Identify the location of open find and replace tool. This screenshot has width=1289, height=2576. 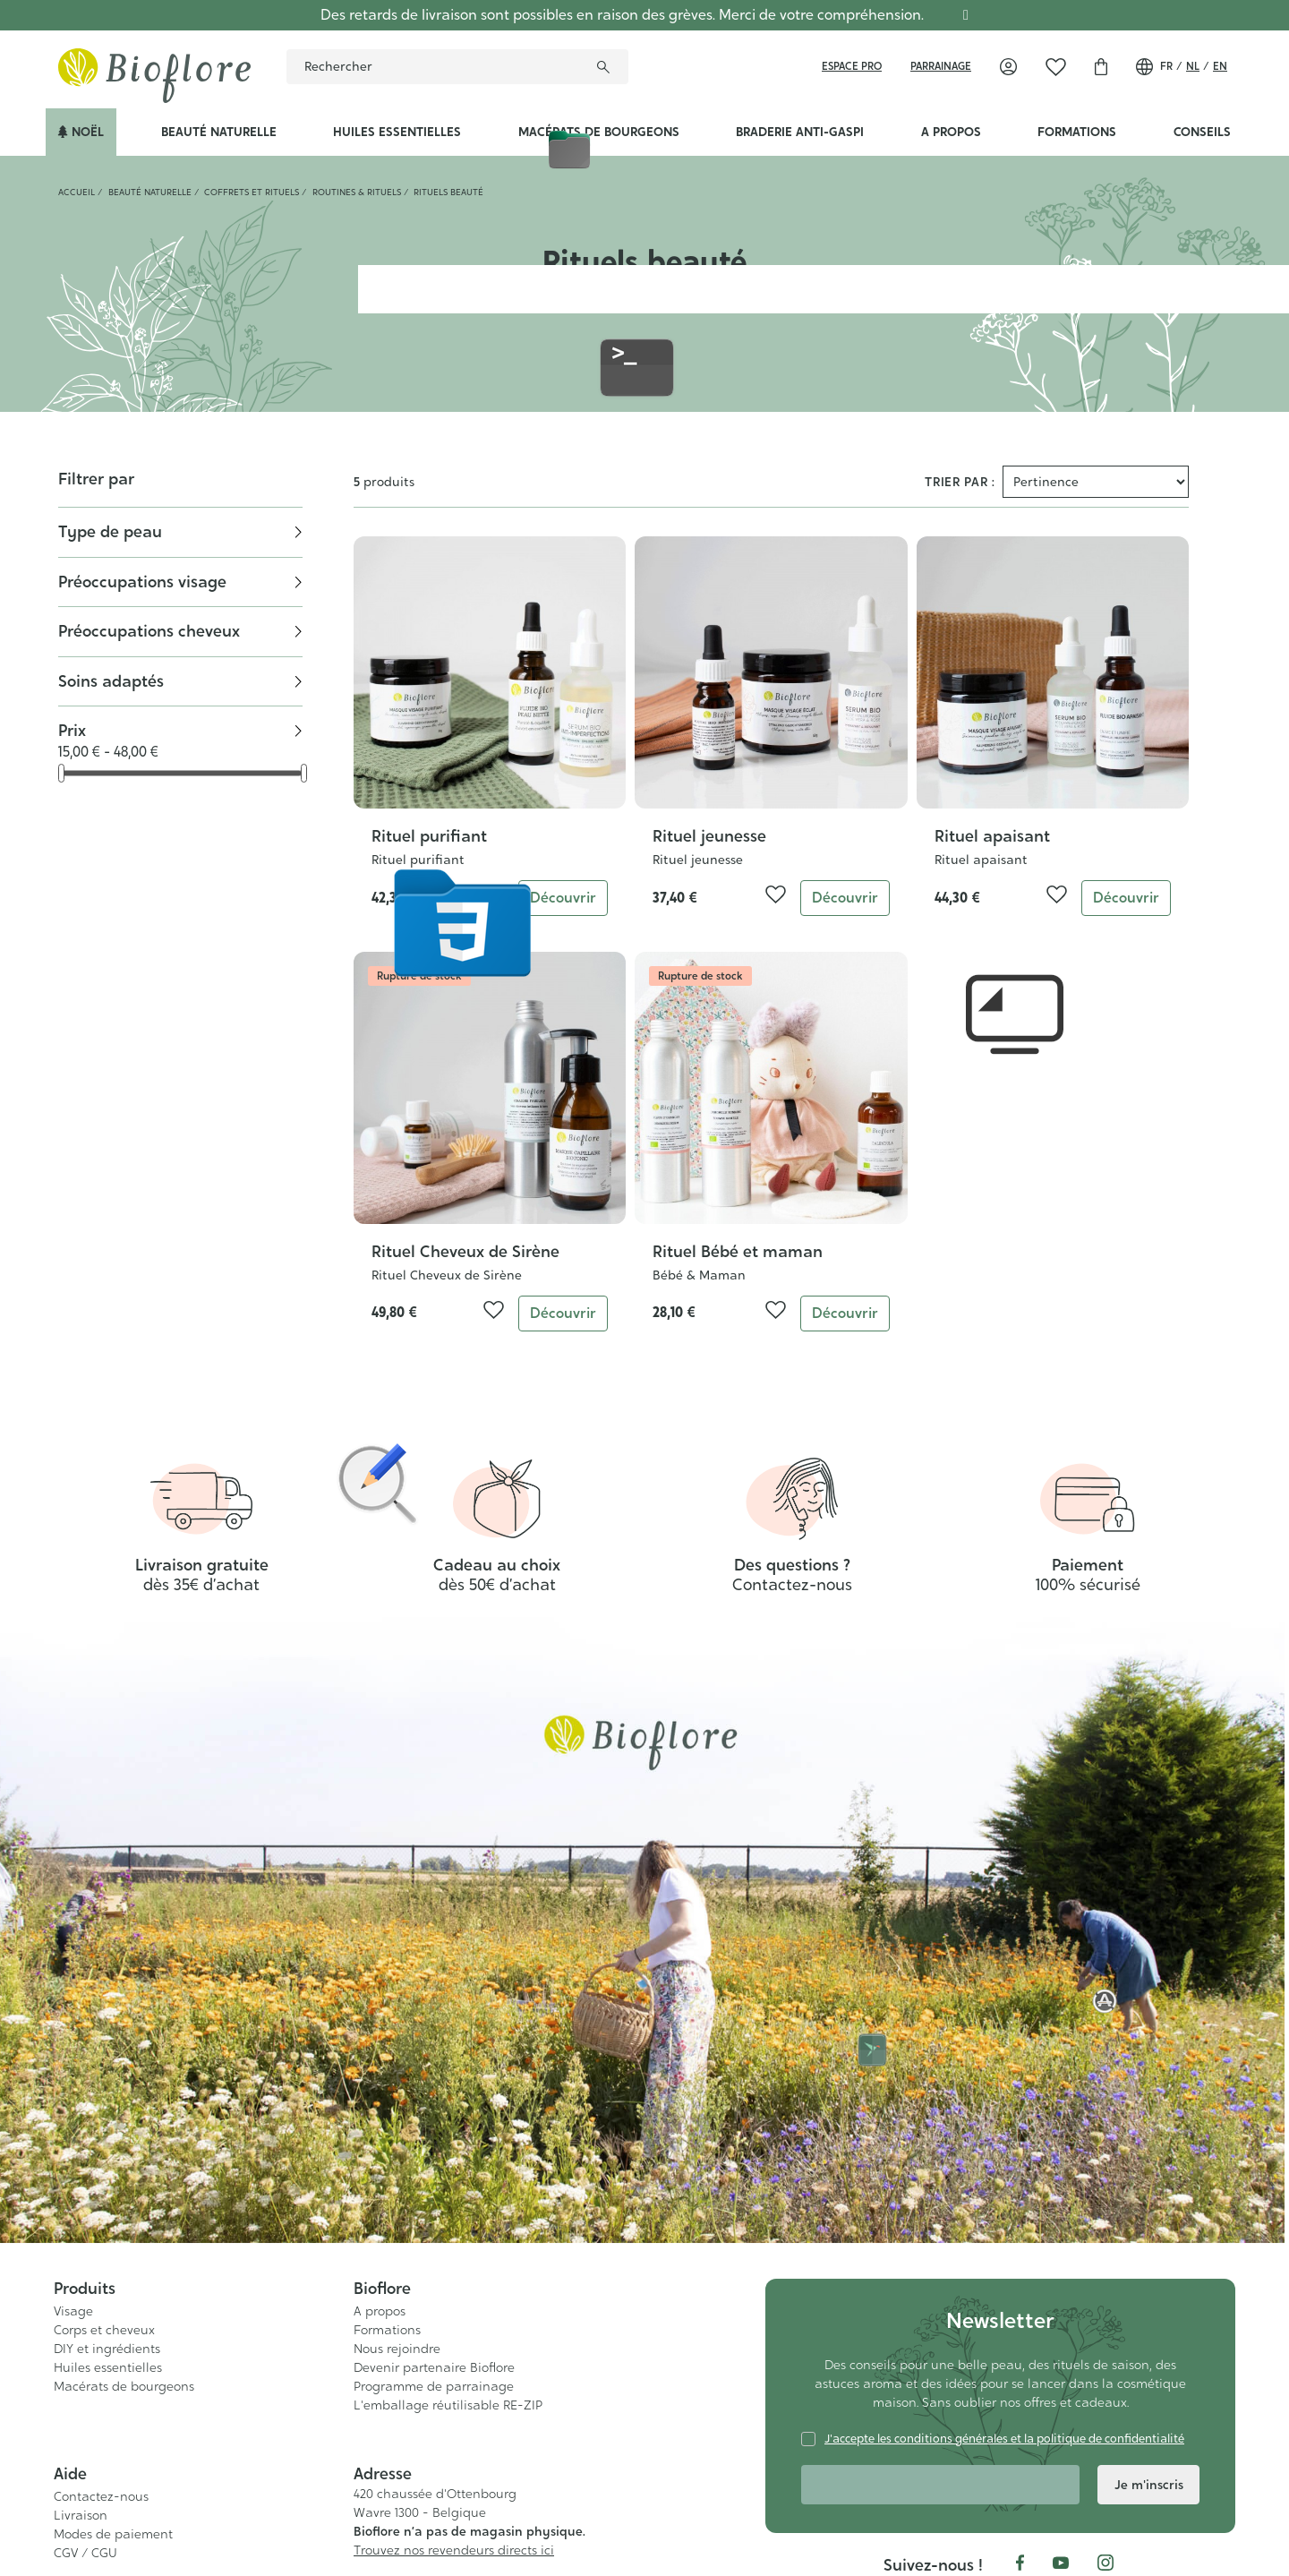
(377, 1484).